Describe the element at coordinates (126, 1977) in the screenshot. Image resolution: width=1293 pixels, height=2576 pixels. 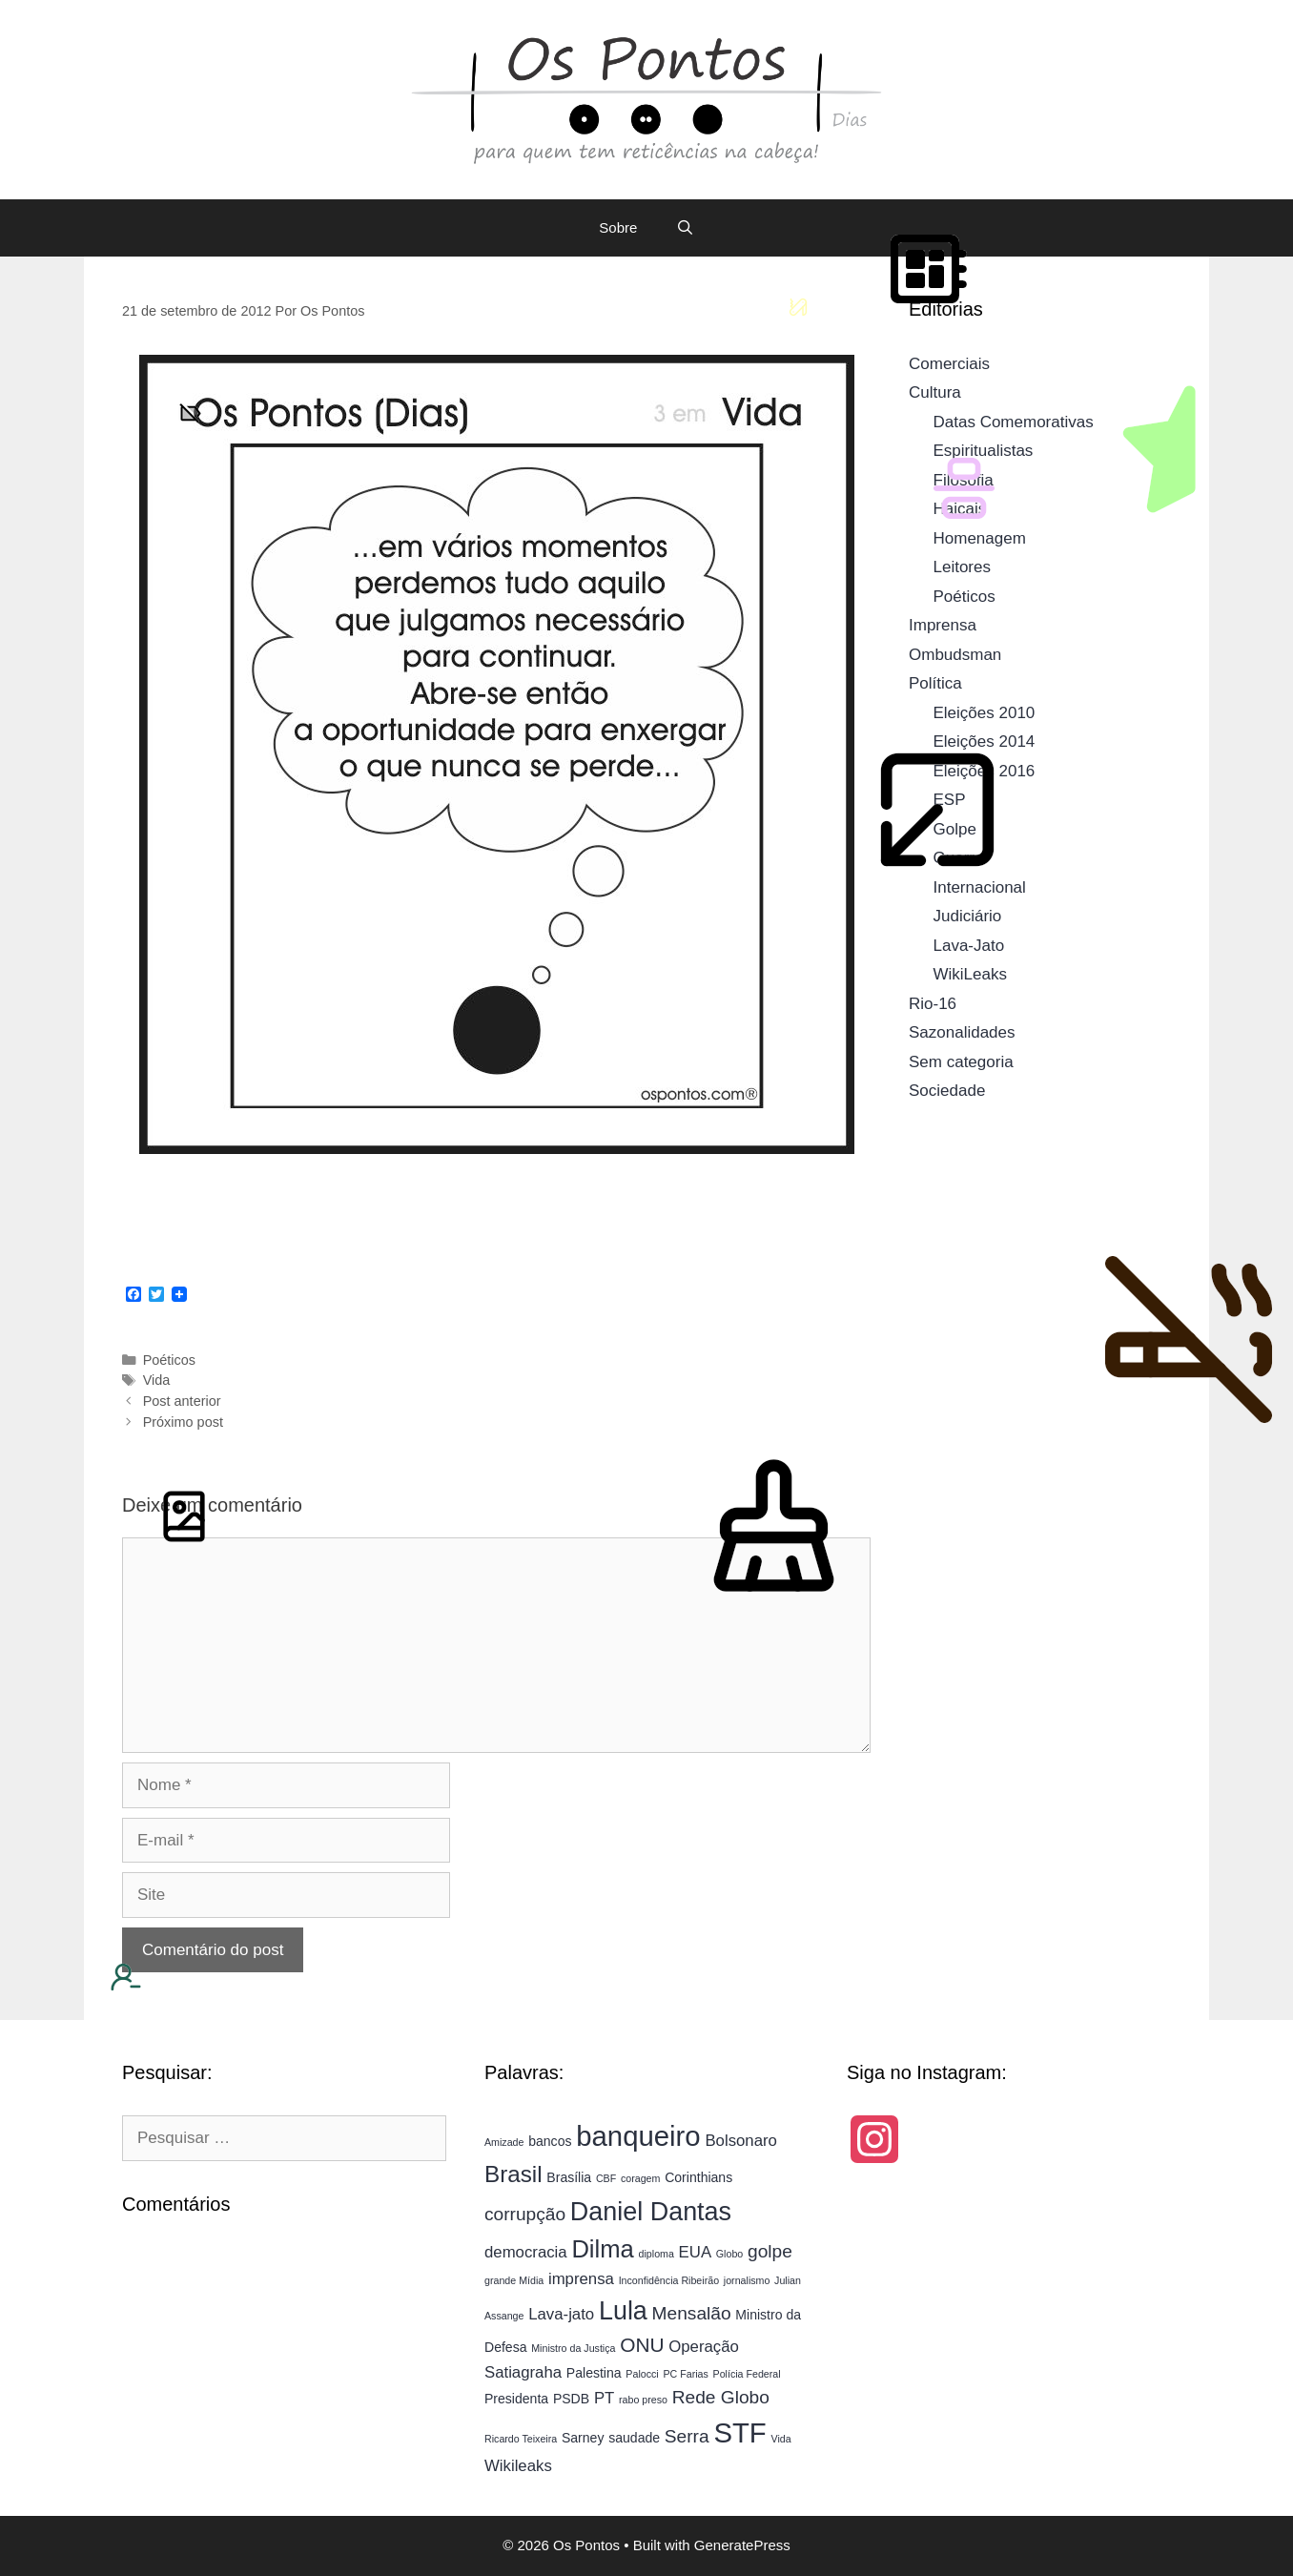
I see `remove a user or contact` at that location.